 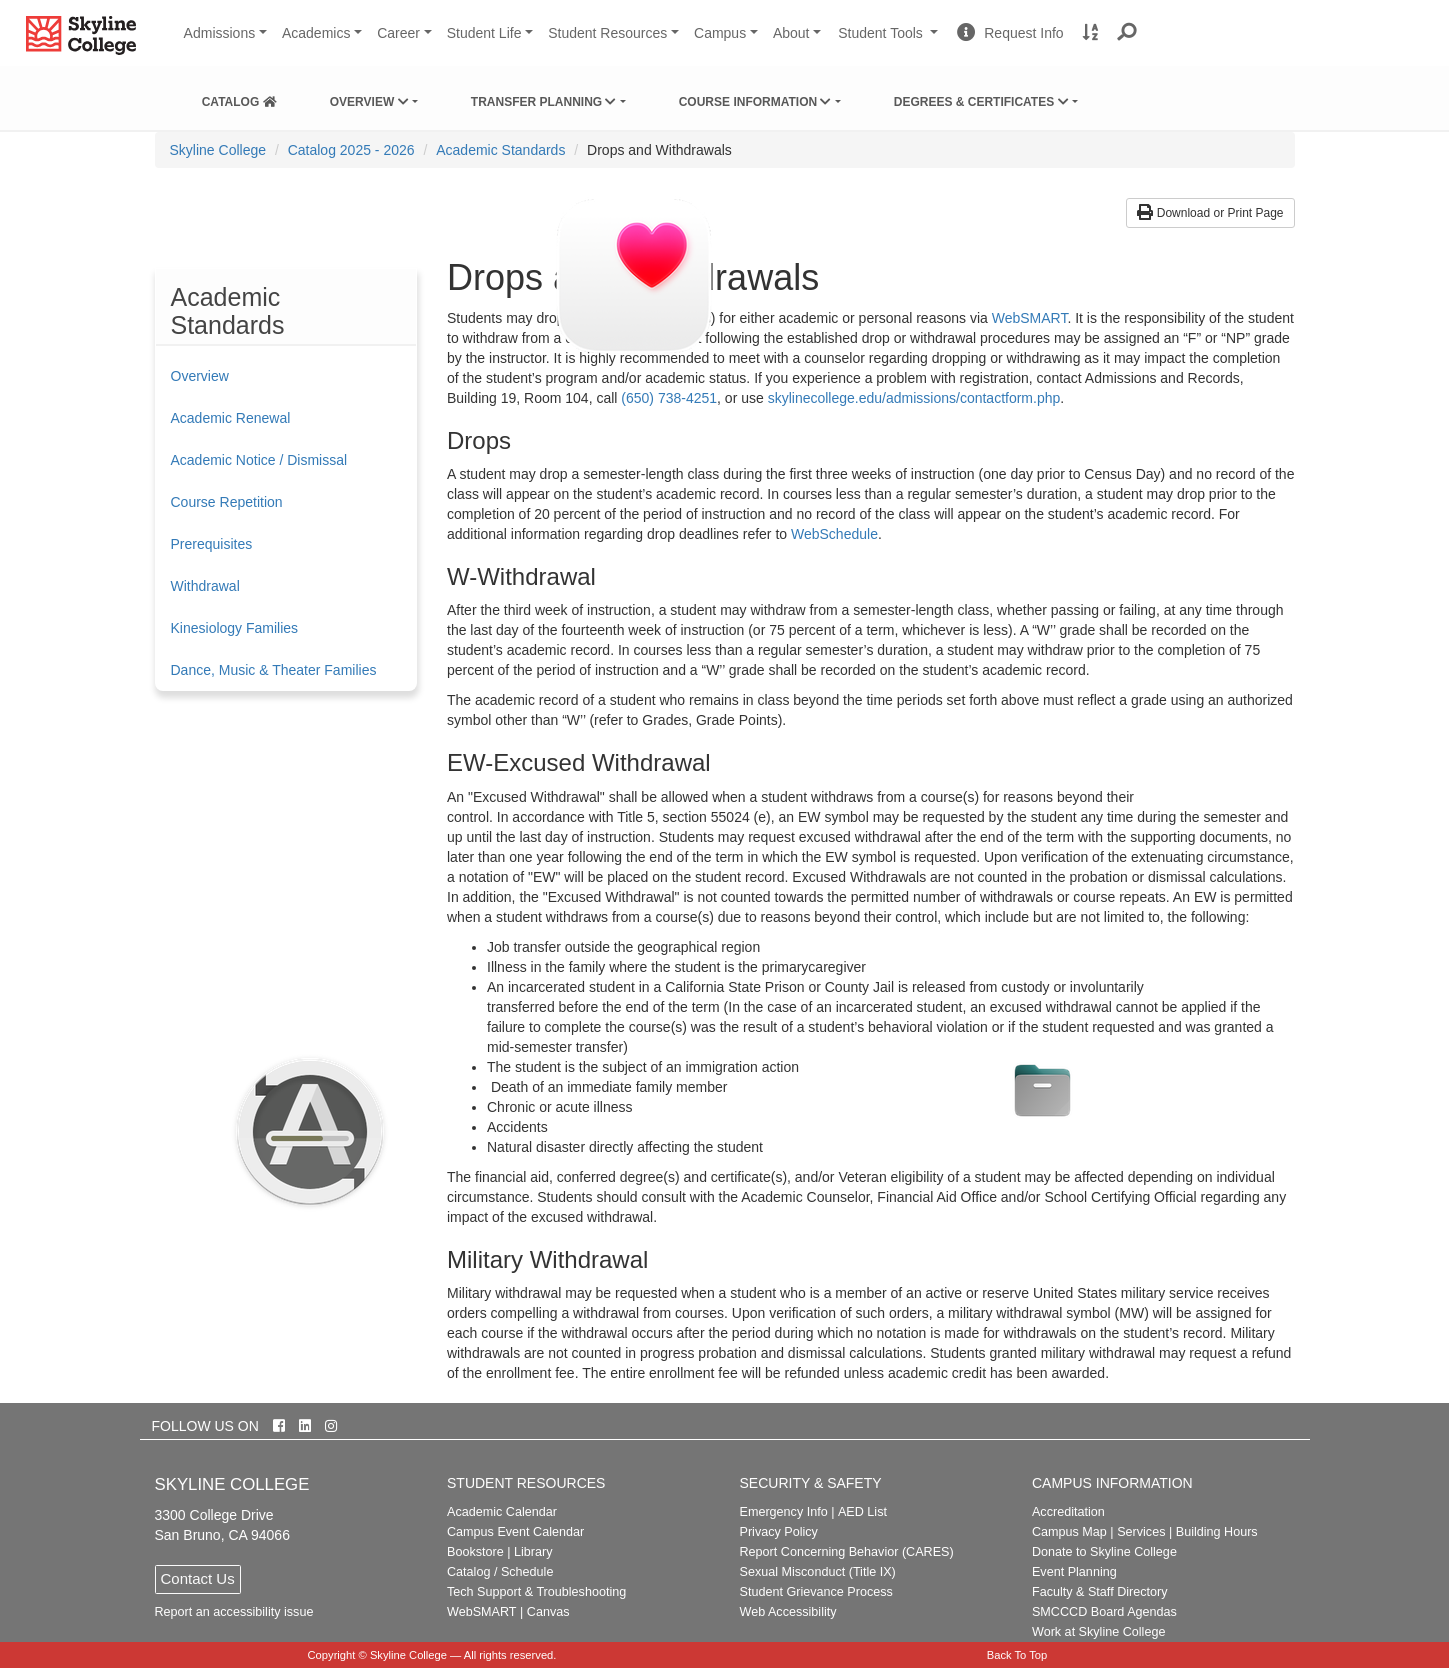 I want to click on open the file manager application, so click(x=1042, y=1090).